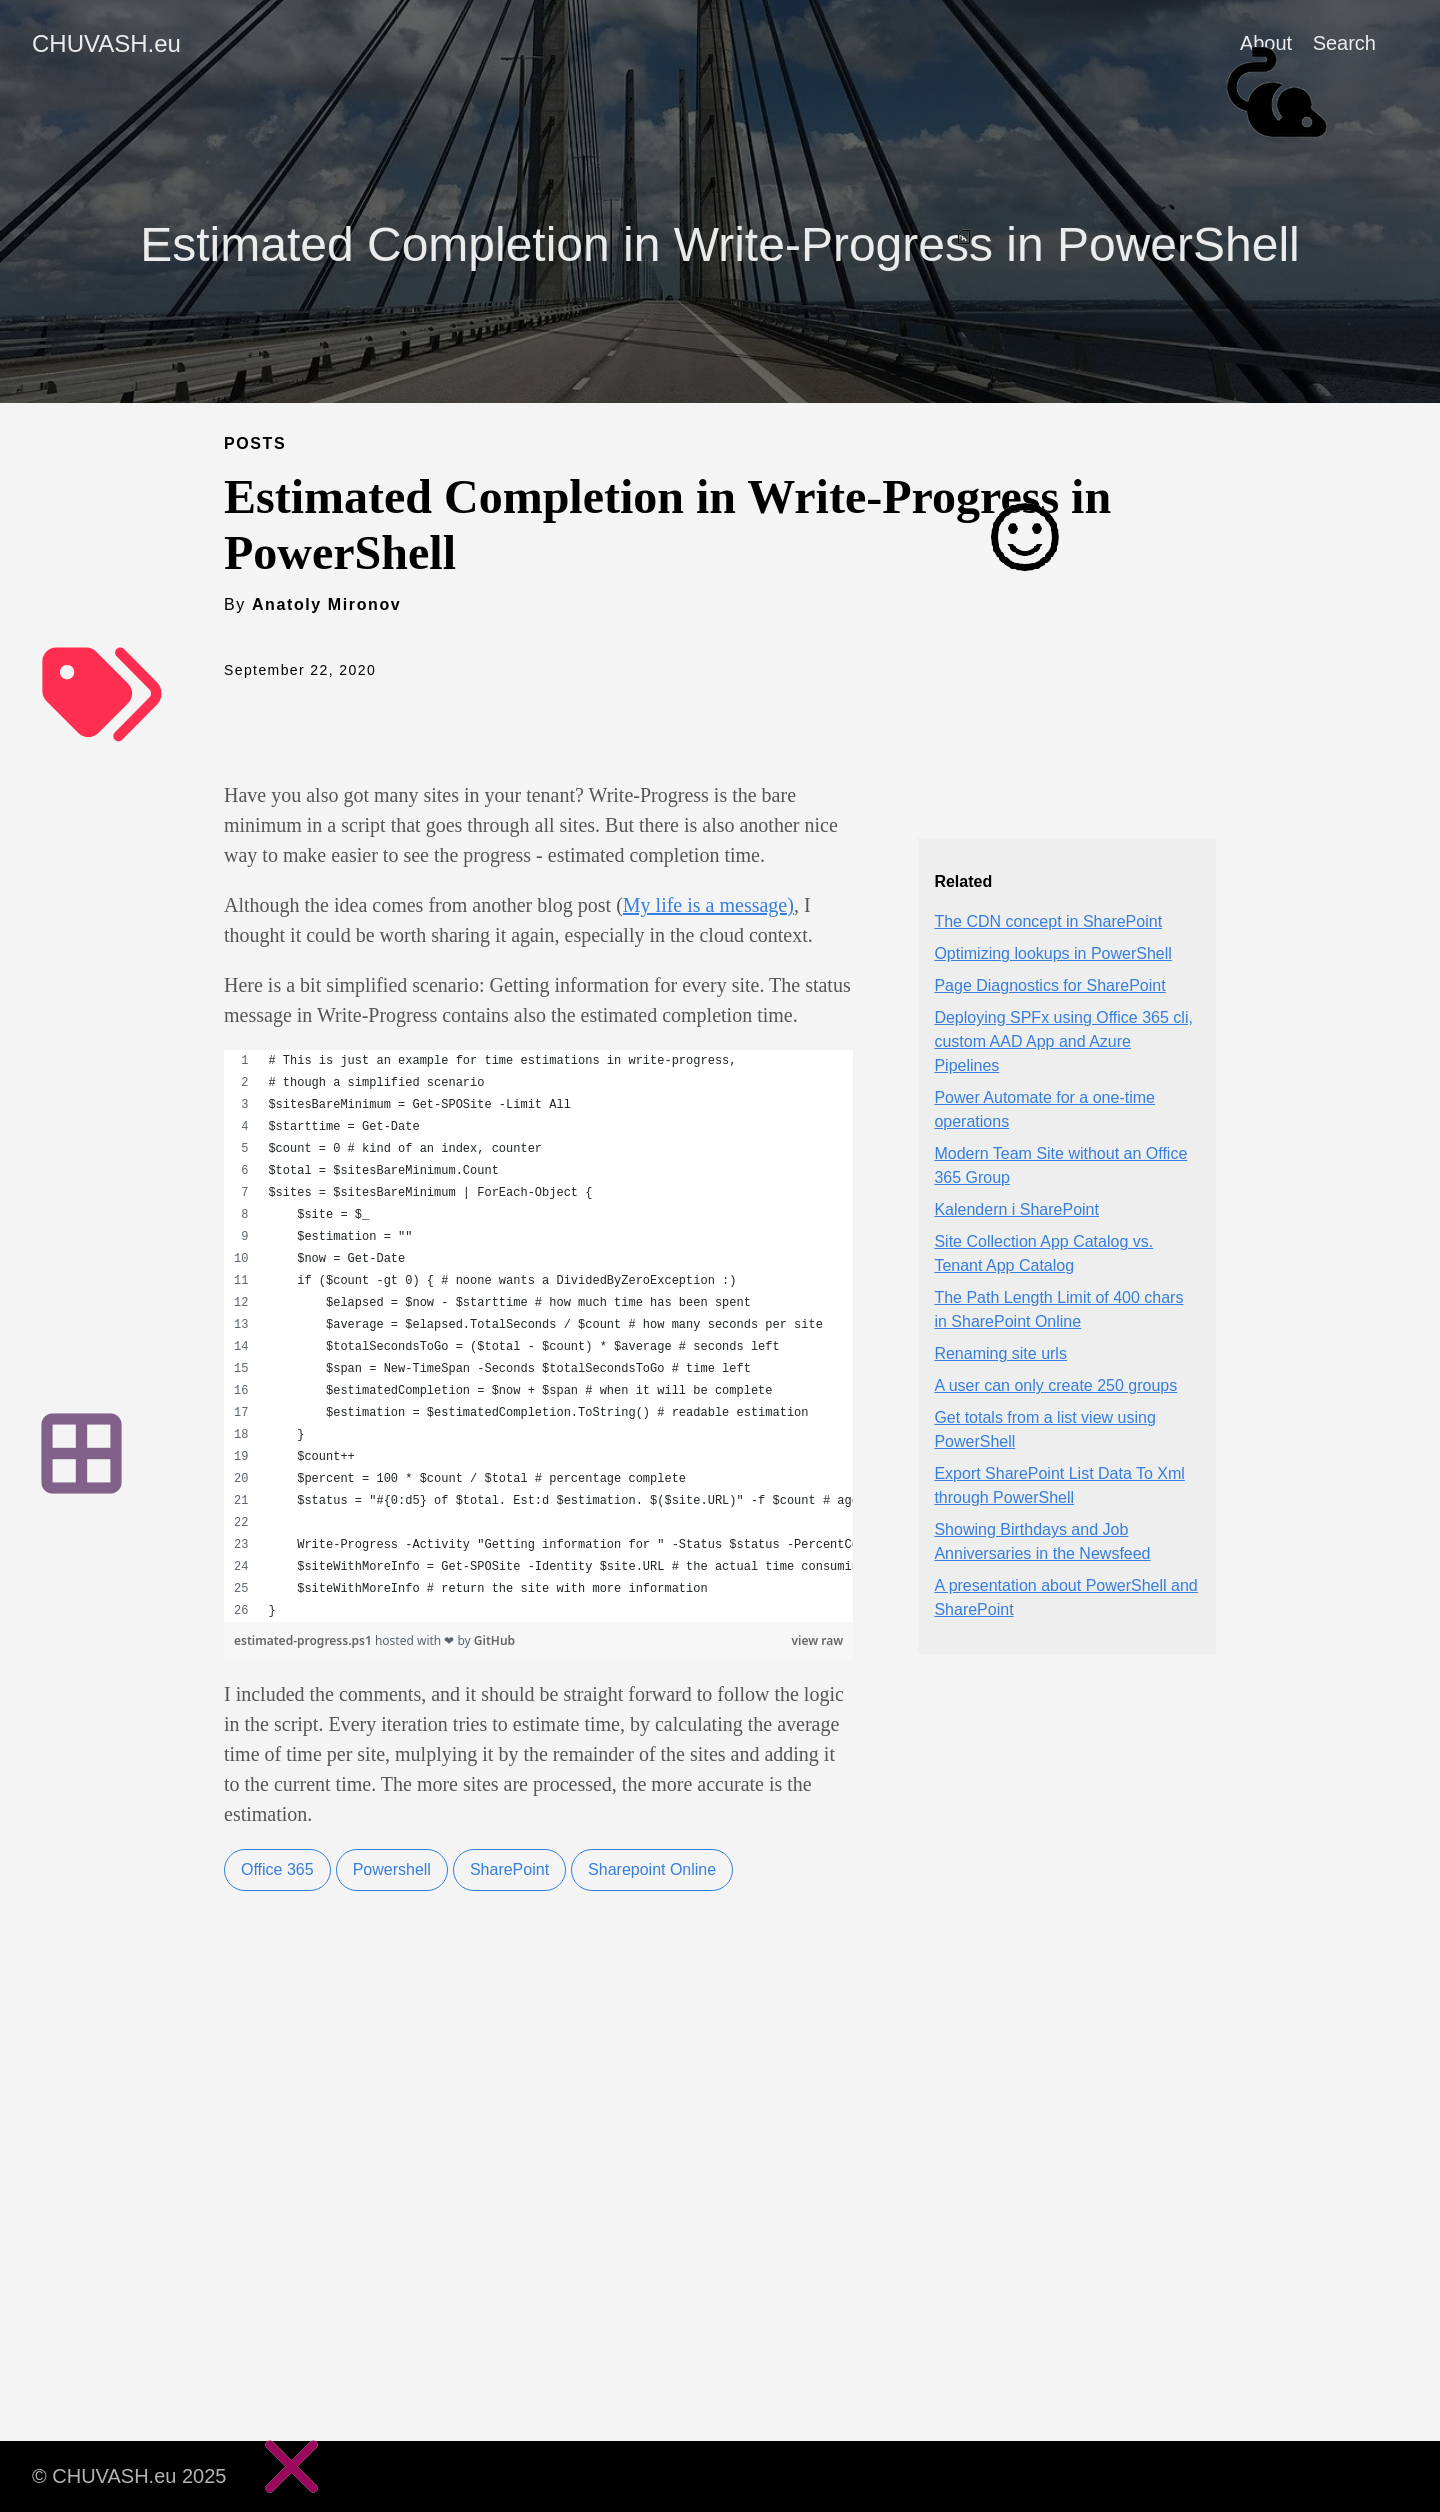 This screenshot has width=1440, height=2512. I want to click on view or manage tags, so click(99, 697).